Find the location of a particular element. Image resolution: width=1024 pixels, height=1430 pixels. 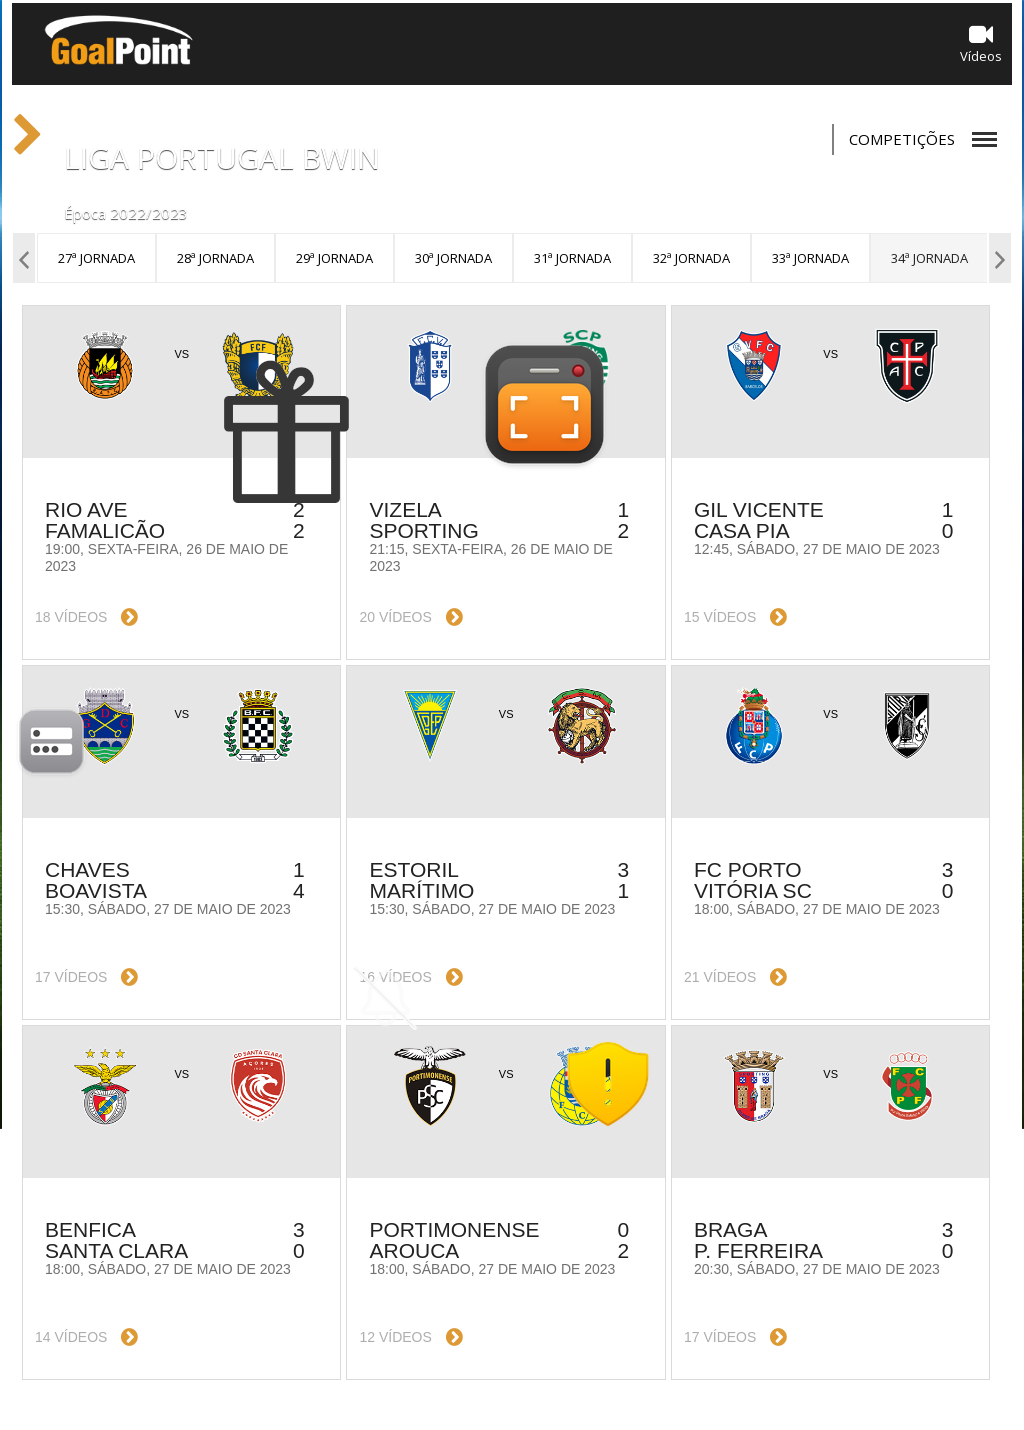

open peek app for quick file previews is located at coordinates (544, 404).